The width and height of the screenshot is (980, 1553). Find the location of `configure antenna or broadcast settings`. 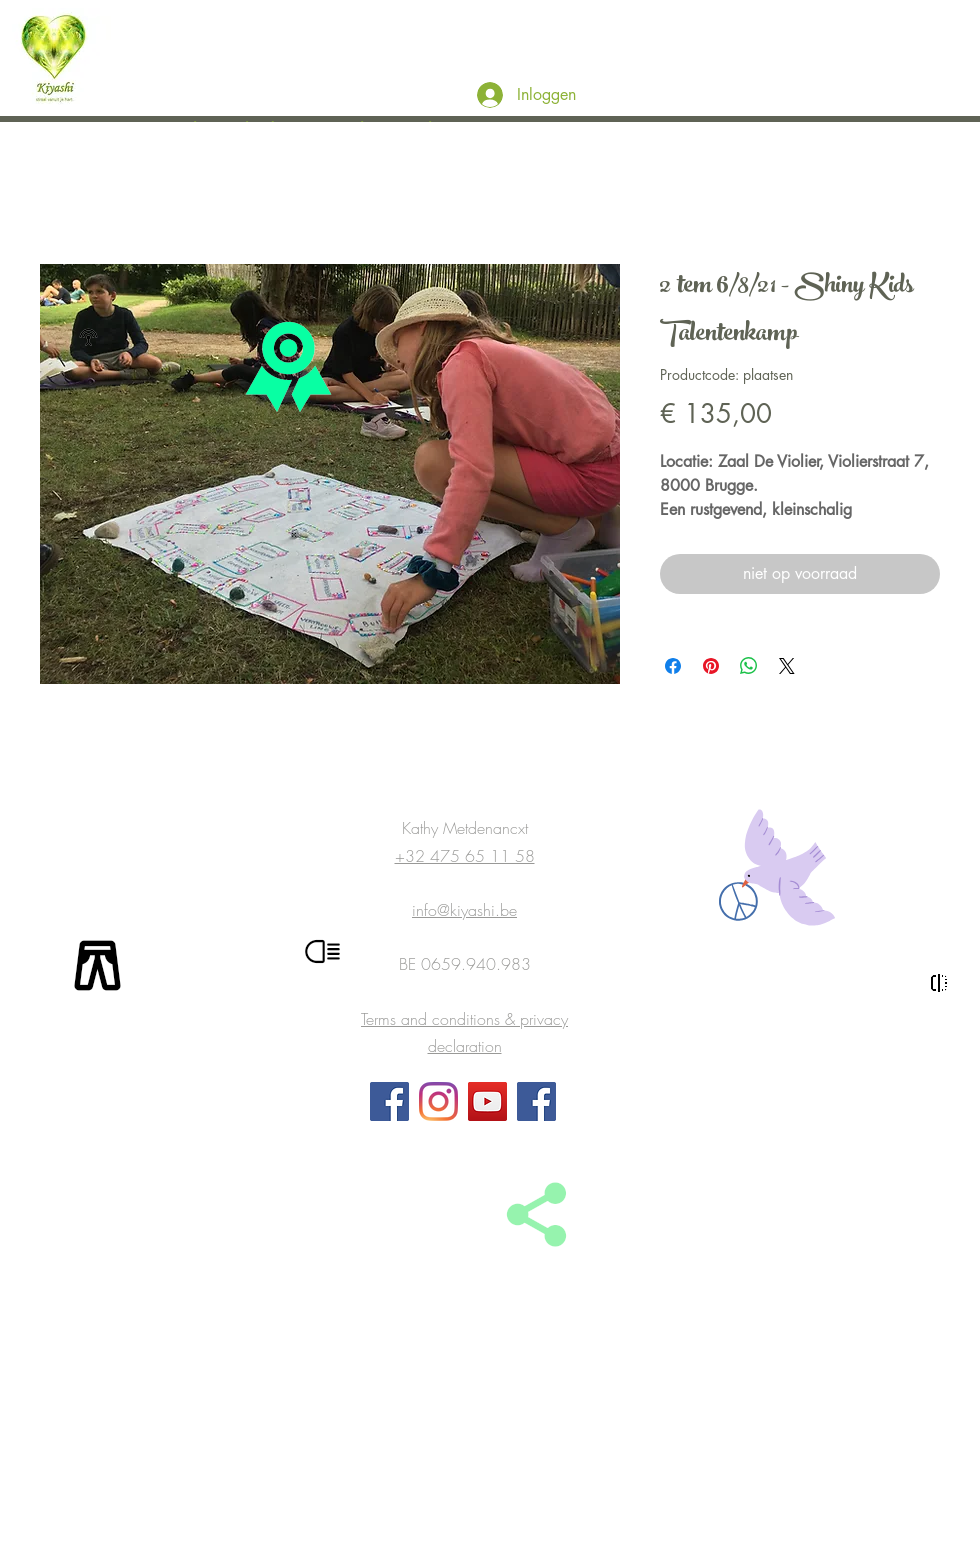

configure antenna or broadcast settings is located at coordinates (88, 337).